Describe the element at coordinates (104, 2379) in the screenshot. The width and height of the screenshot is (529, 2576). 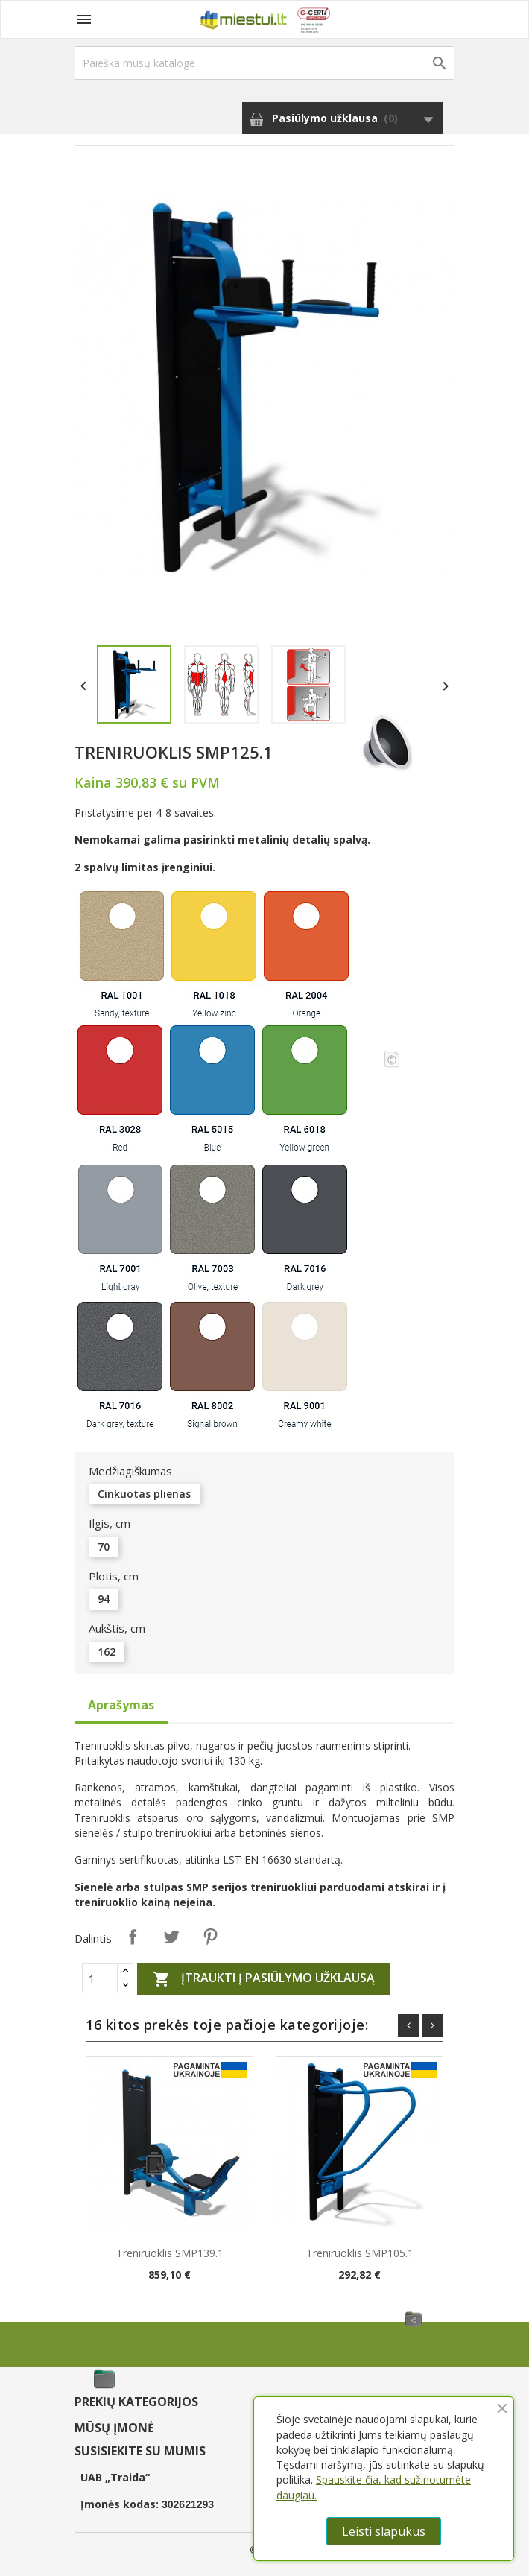
I see `open folder to view contents` at that location.